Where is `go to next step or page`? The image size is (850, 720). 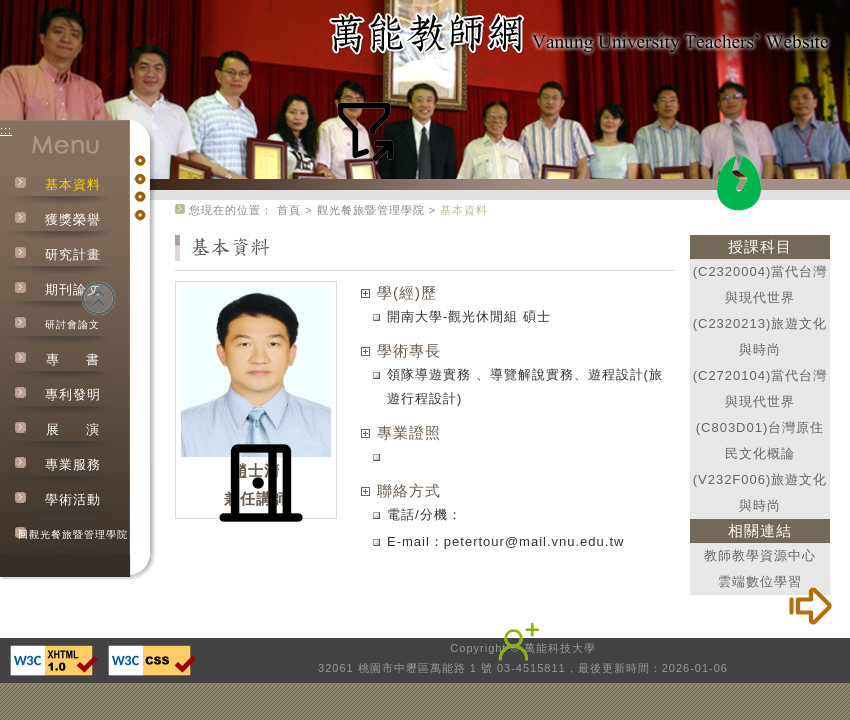 go to next step or page is located at coordinates (811, 606).